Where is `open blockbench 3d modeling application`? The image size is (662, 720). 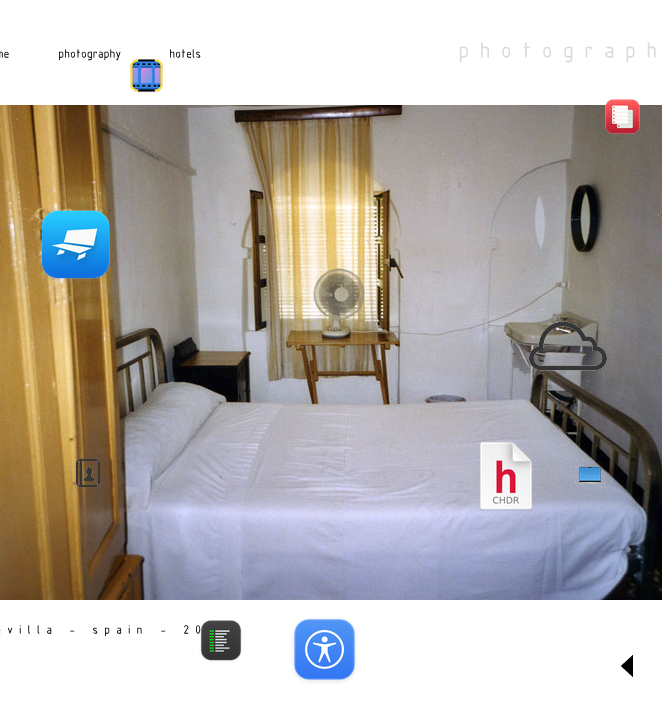
open blockbench 3d modeling application is located at coordinates (75, 244).